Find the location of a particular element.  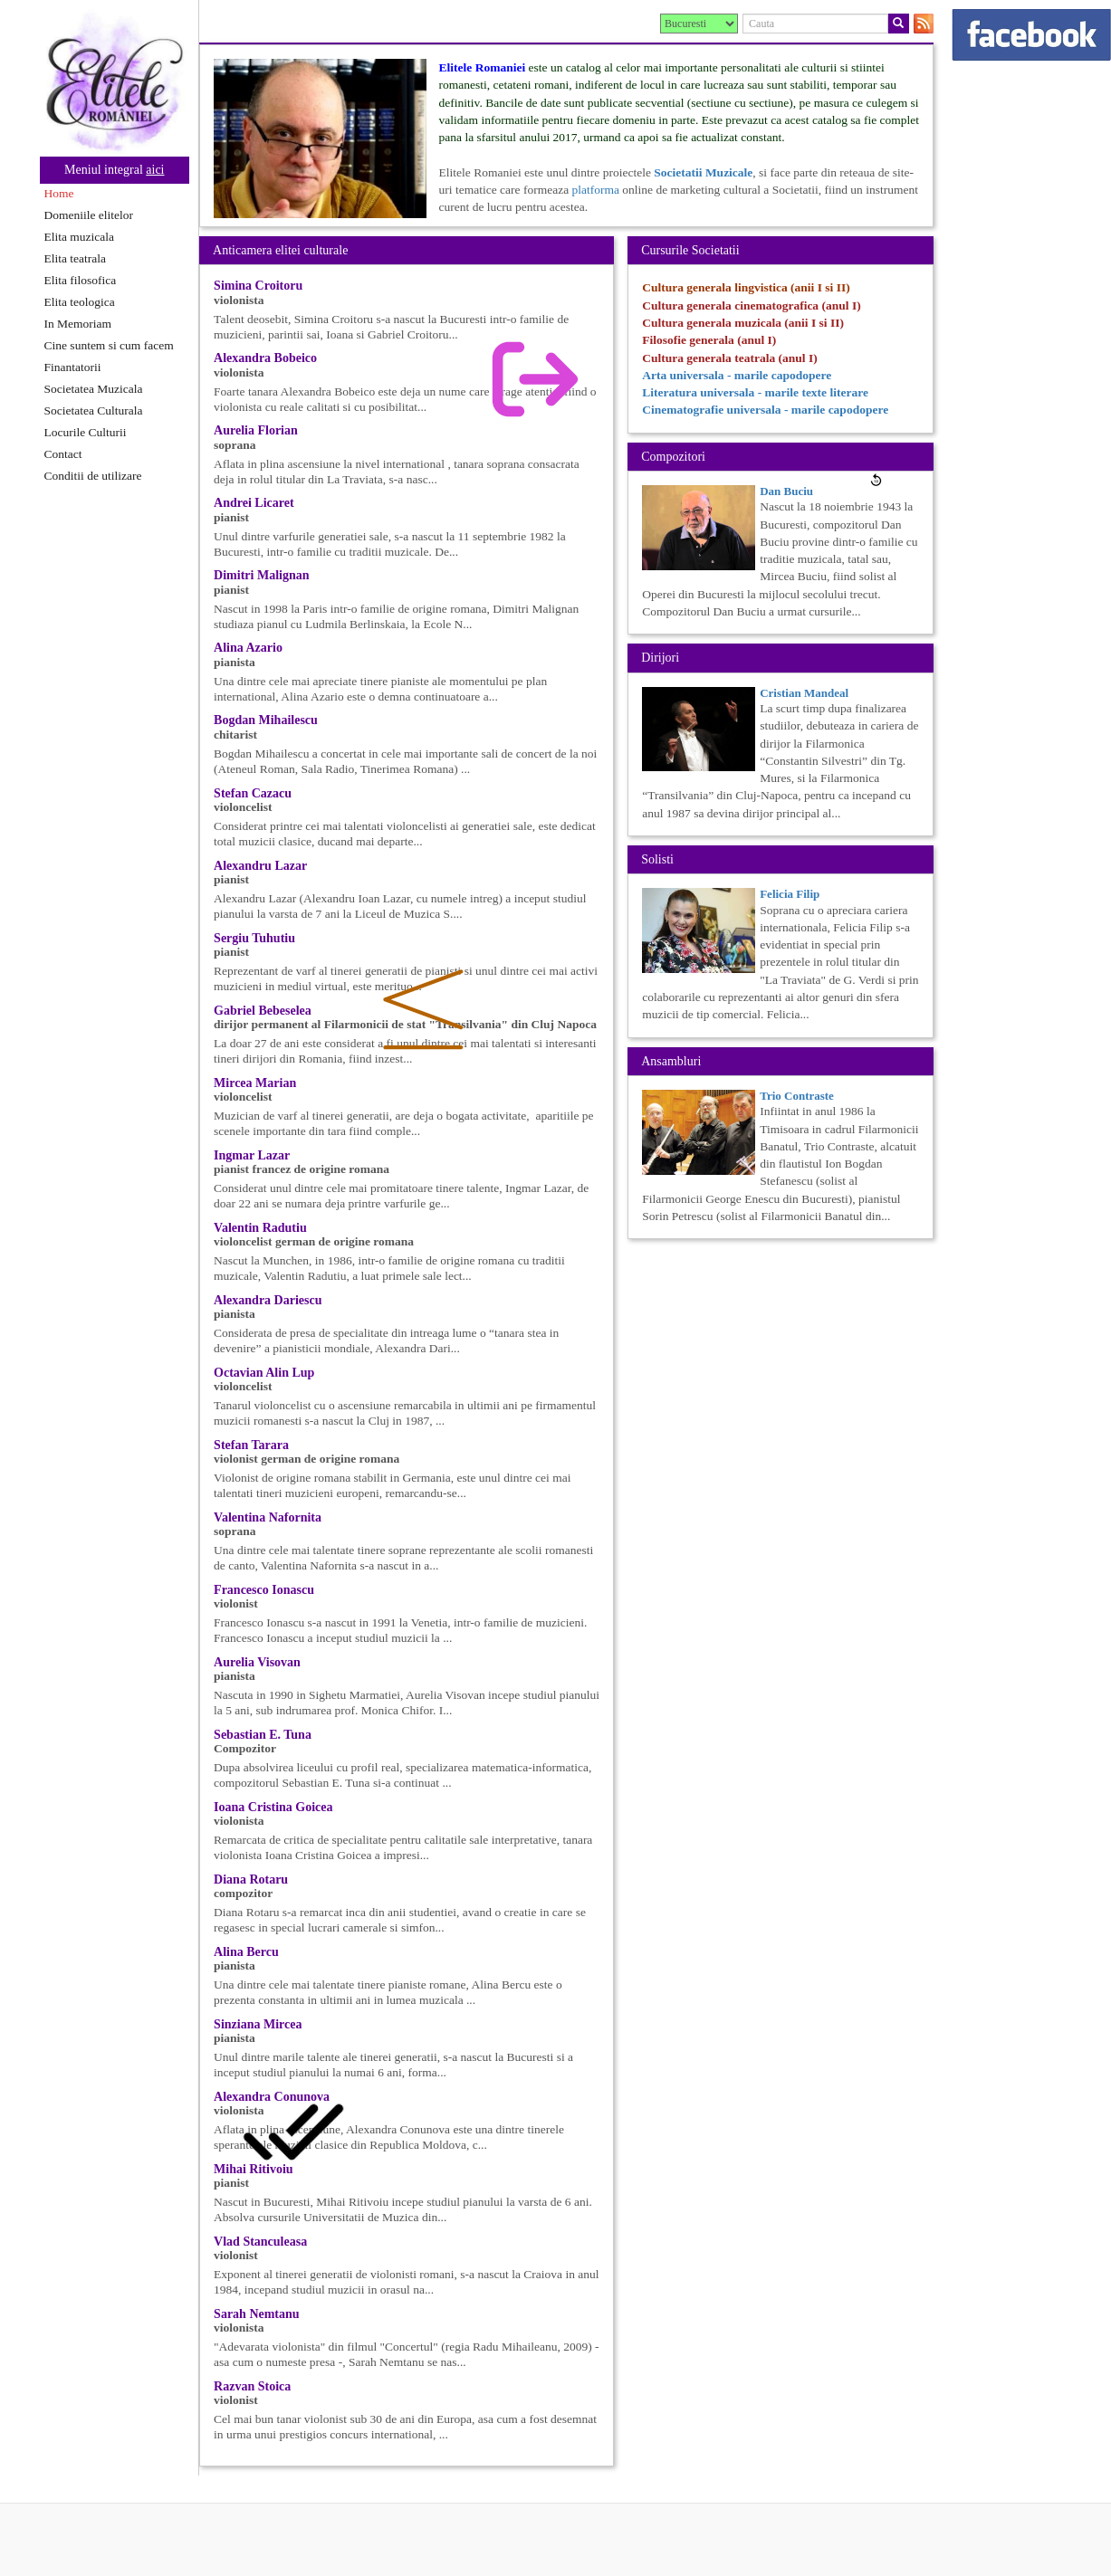

message sent and read confirmation is located at coordinates (293, 2131).